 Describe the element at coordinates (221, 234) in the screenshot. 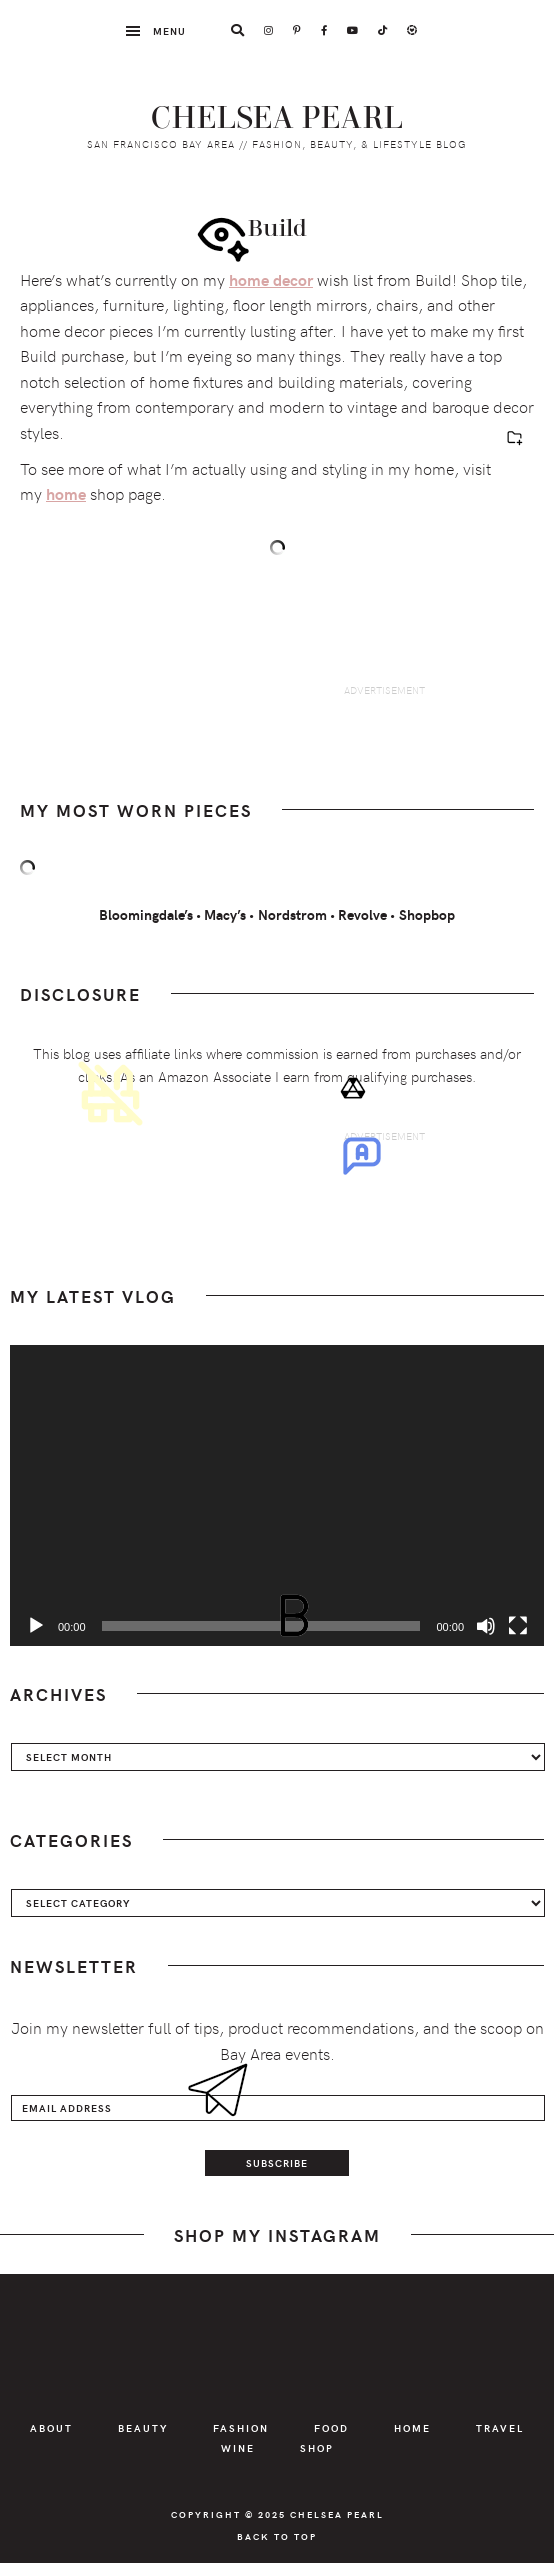

I see `enable smart view or AI-powered visual features` at that location.